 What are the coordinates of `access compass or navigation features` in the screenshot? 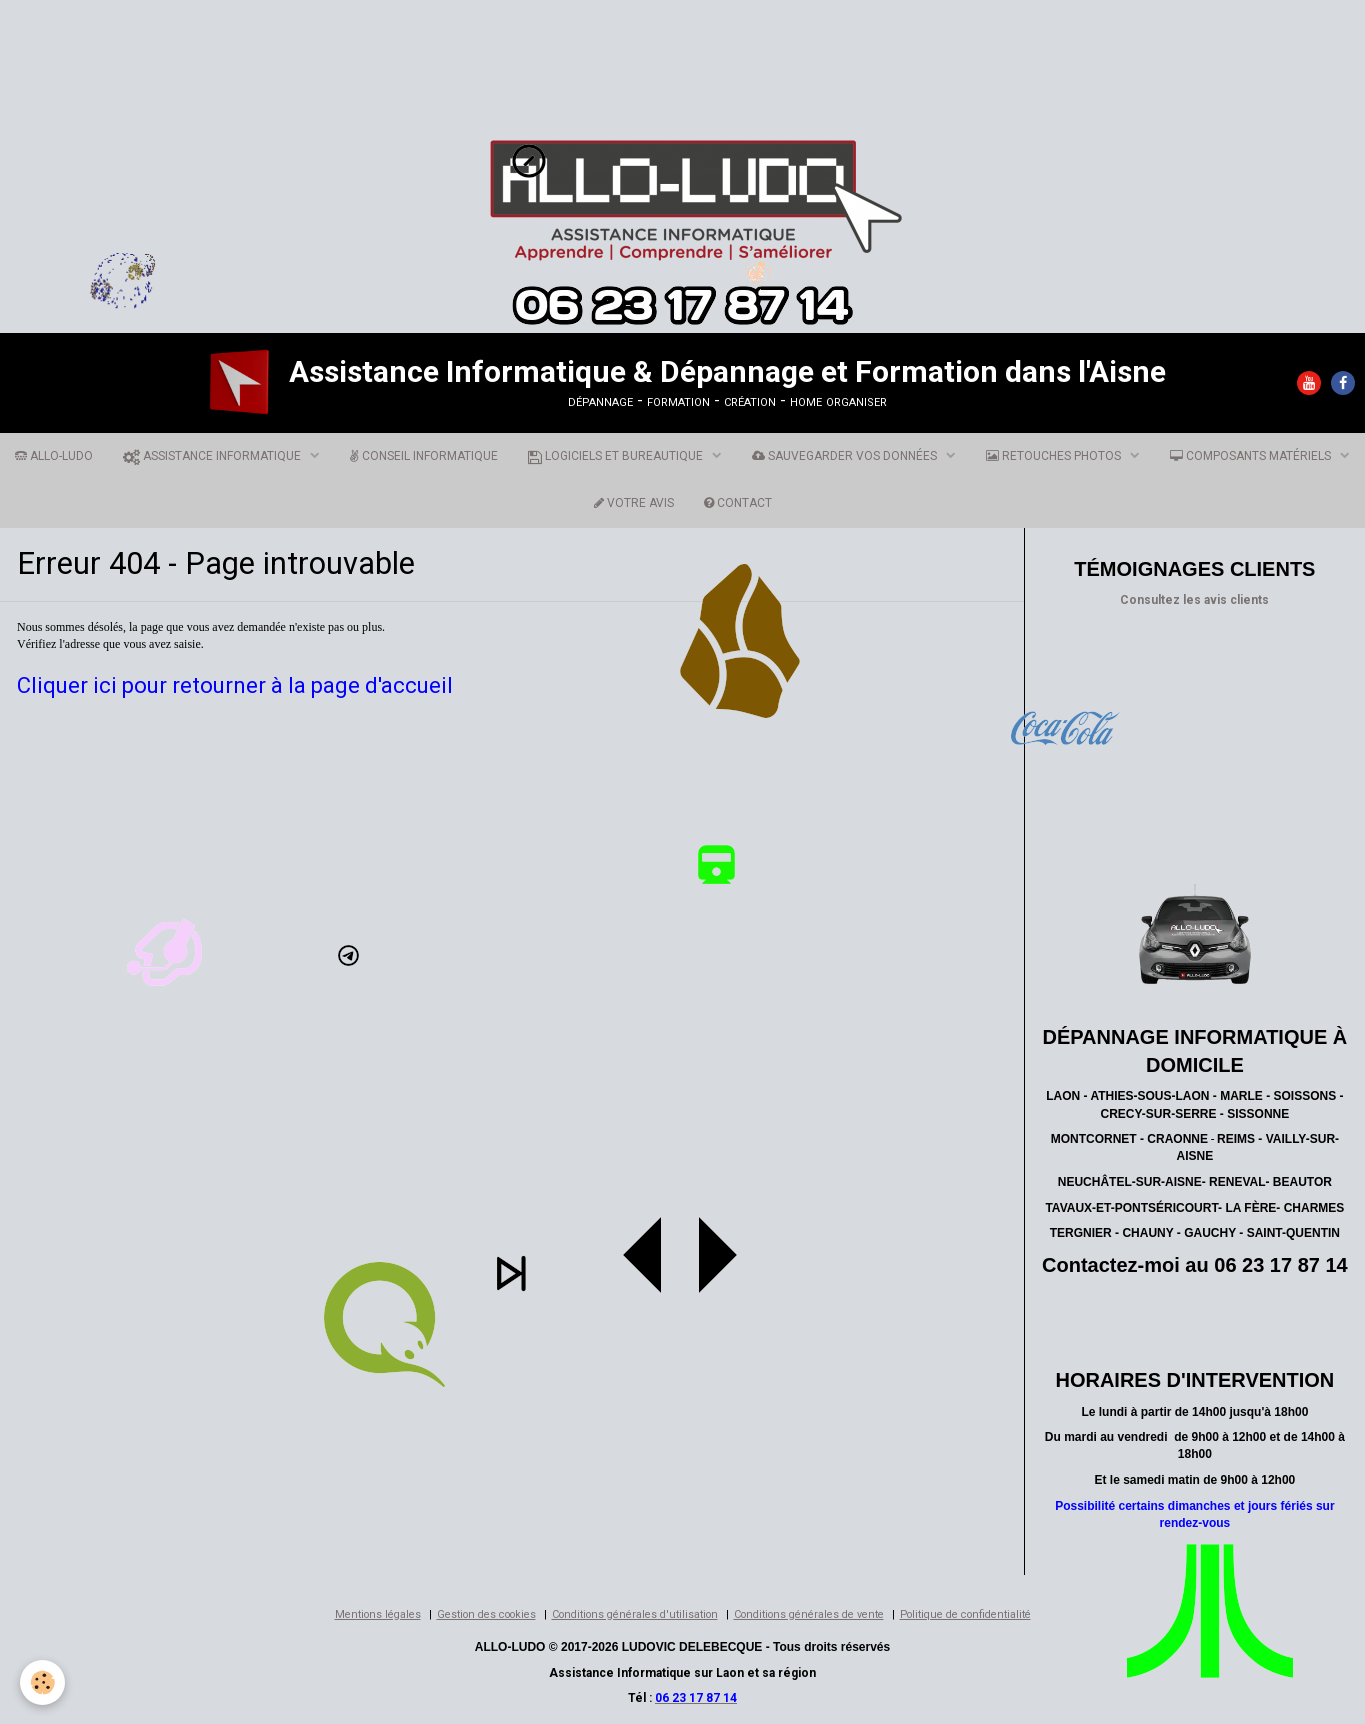 It's located at (529, 161).